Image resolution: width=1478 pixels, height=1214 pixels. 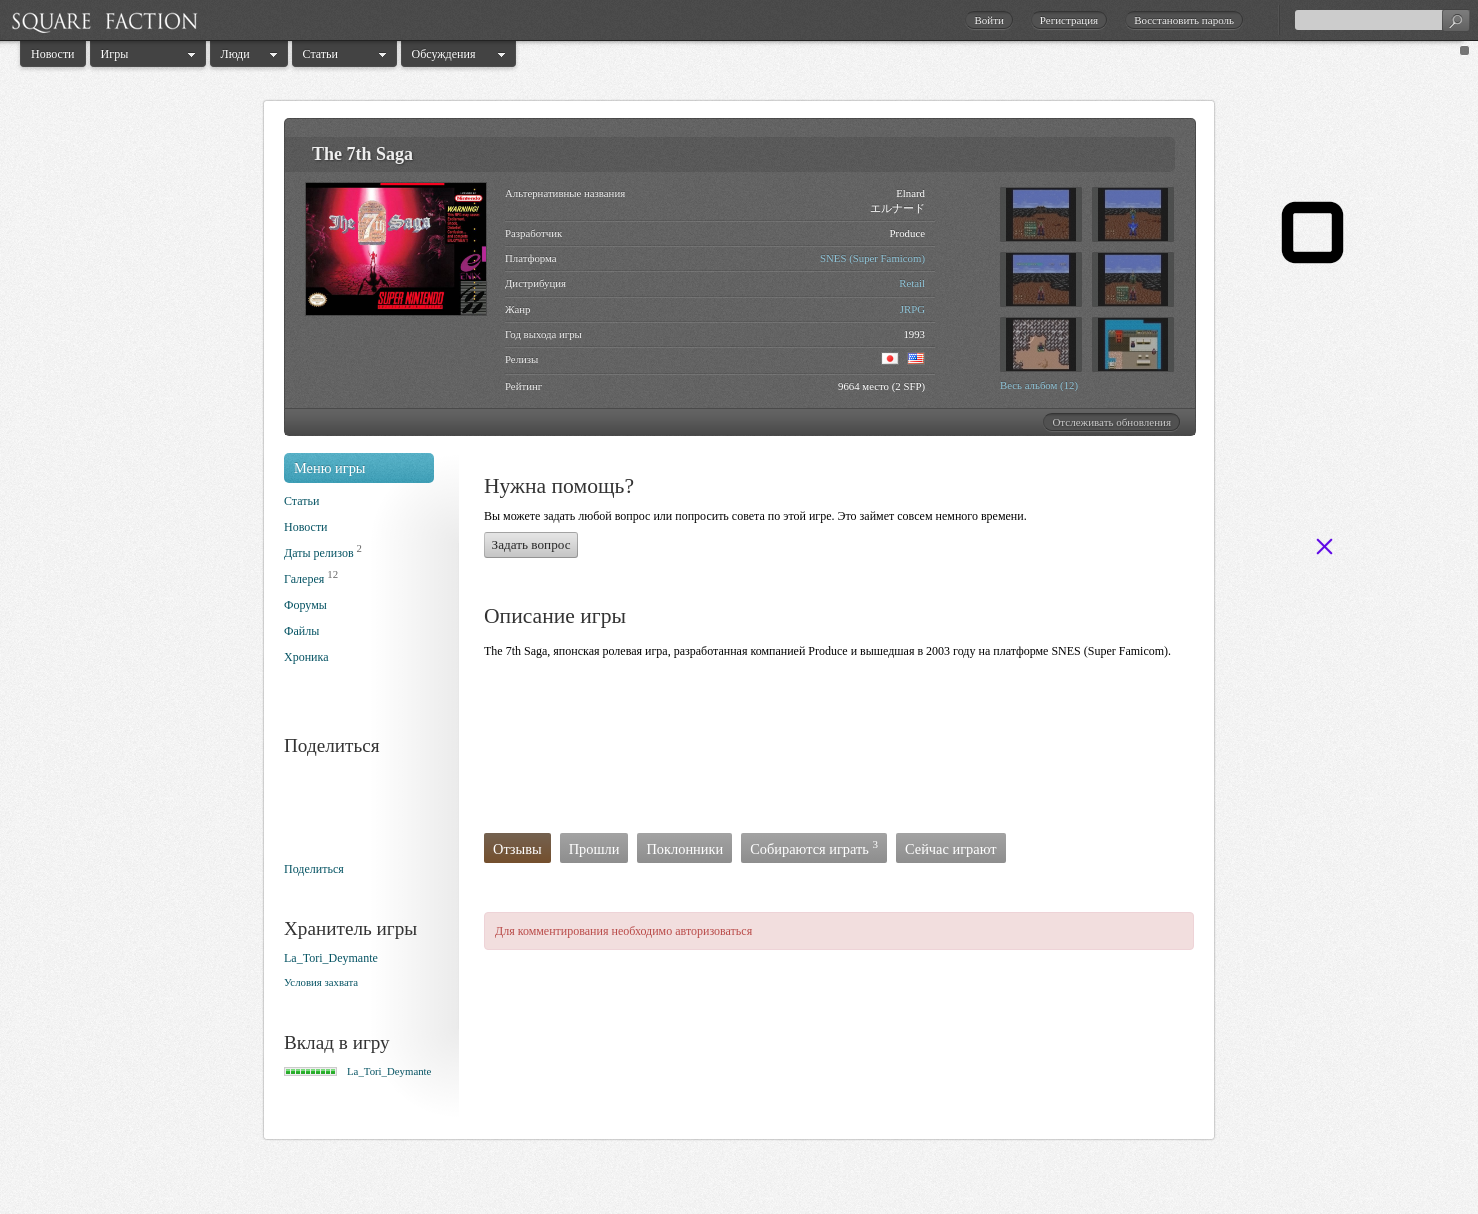 What do you see at coordinates (1312, 232) in the screenshot?
I see `stop media playback` at bounding box center [1312, 232].